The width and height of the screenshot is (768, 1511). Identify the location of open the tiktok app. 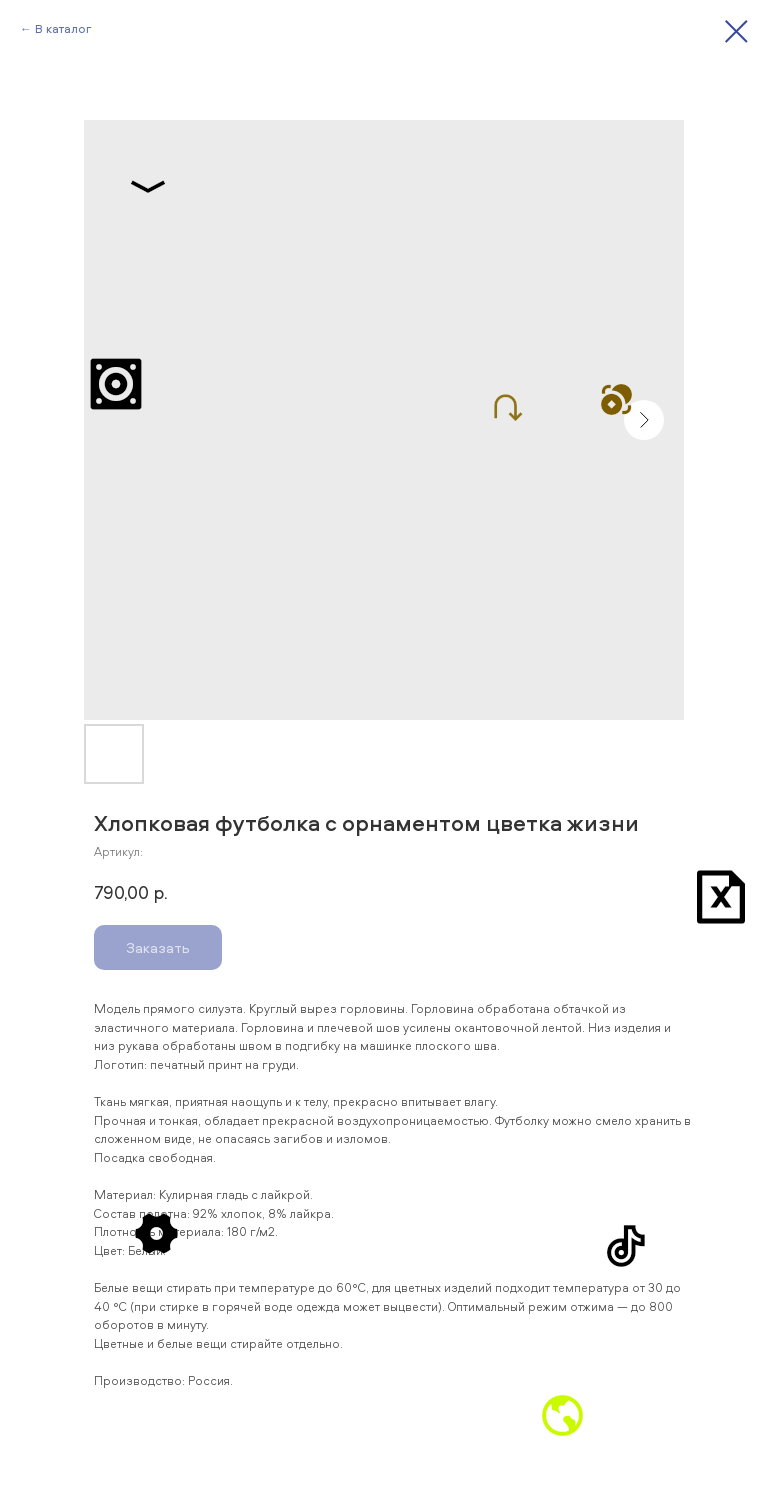
(626, 1246).